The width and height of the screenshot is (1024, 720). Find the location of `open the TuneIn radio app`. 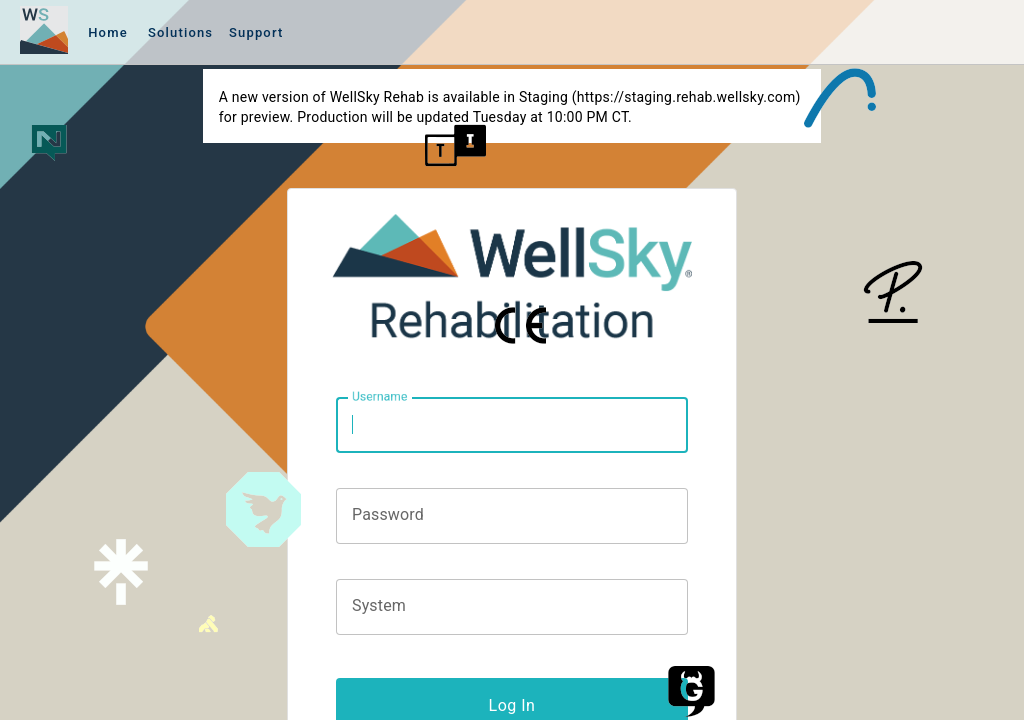

open the TuneIn radio app is located at coordinates (455, 145).